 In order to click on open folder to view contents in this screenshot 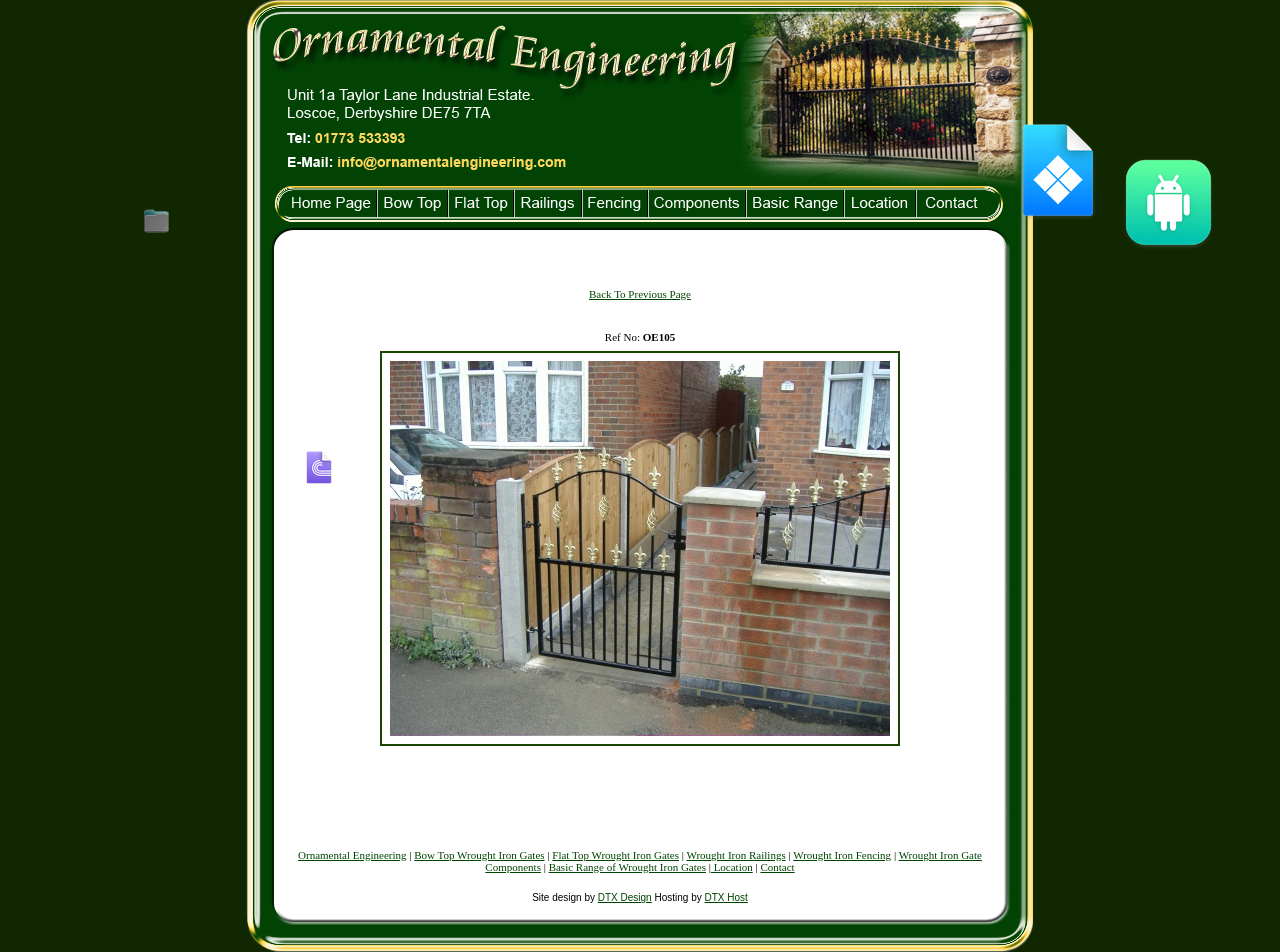, I will do `click(156, 220)`.